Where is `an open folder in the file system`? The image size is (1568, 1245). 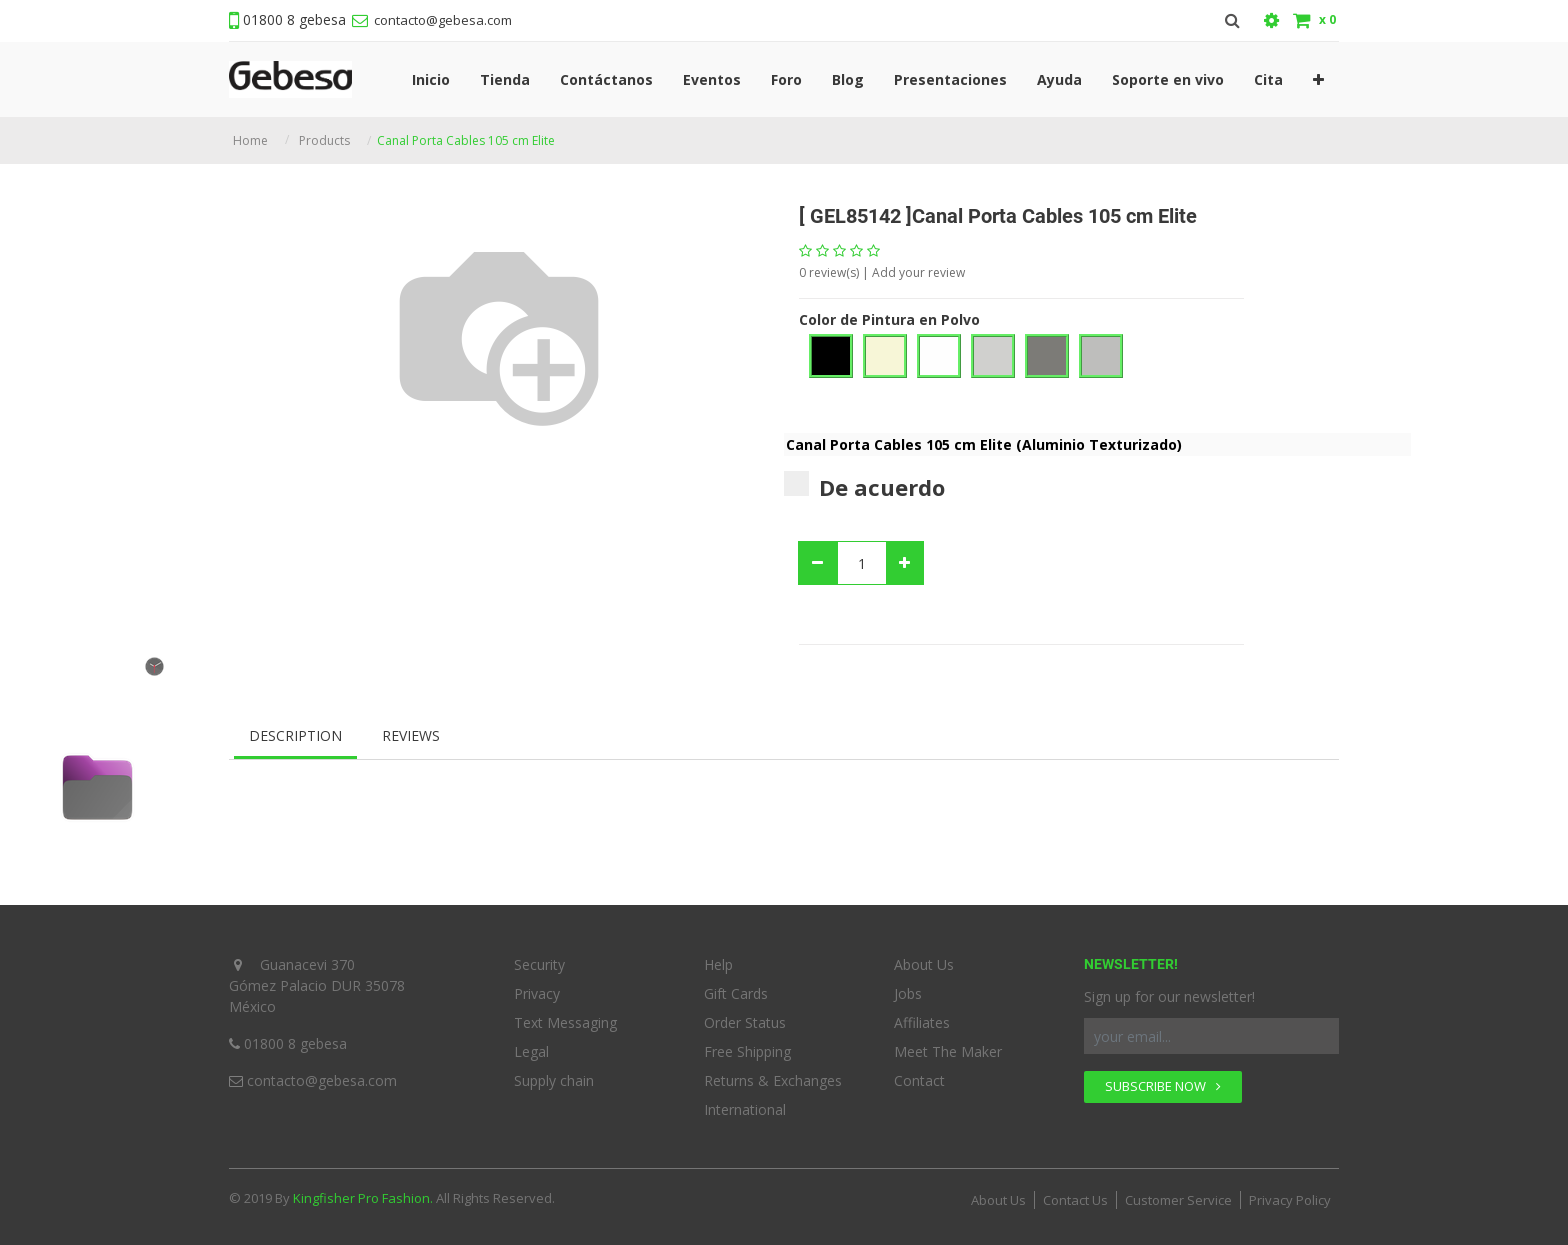
an open folder in the file system is located at coordinates (97, 787).